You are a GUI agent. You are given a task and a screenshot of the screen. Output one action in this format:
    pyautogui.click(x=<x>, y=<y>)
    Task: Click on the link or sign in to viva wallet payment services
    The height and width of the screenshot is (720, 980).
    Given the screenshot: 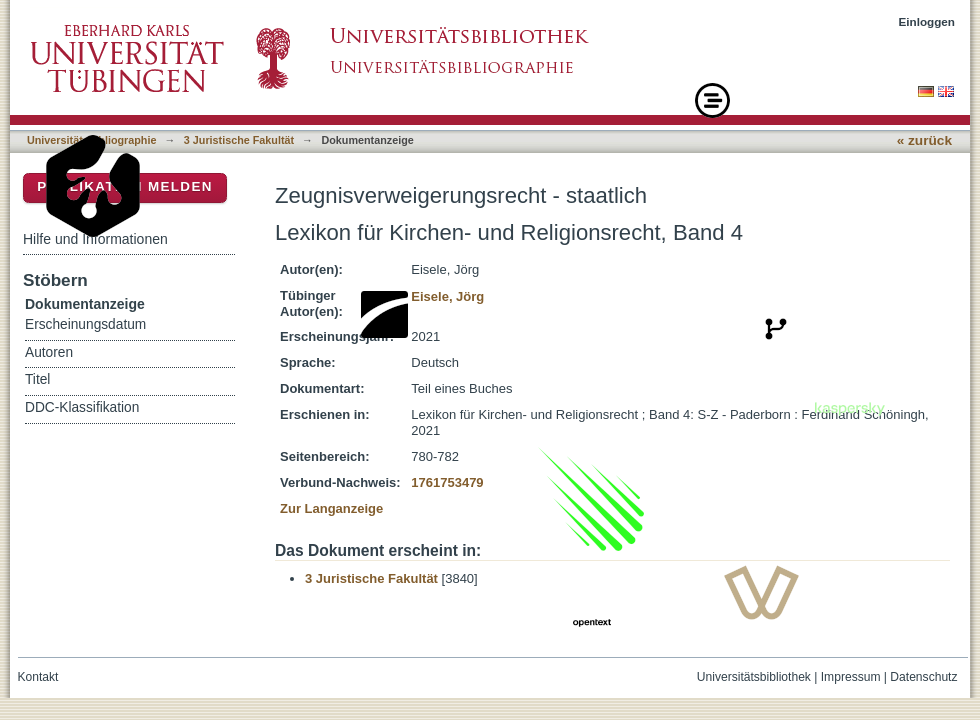 What is the action you would take?
    pyautogui.click(x=761, y=592)
    